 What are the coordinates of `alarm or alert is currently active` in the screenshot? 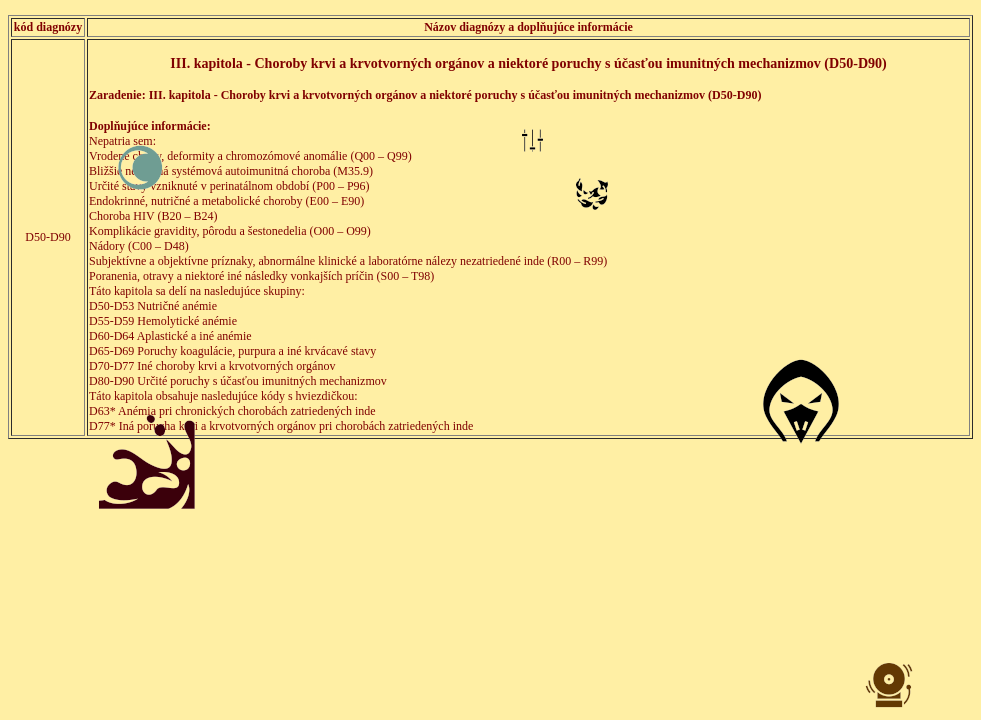 It's located at (889, 684).